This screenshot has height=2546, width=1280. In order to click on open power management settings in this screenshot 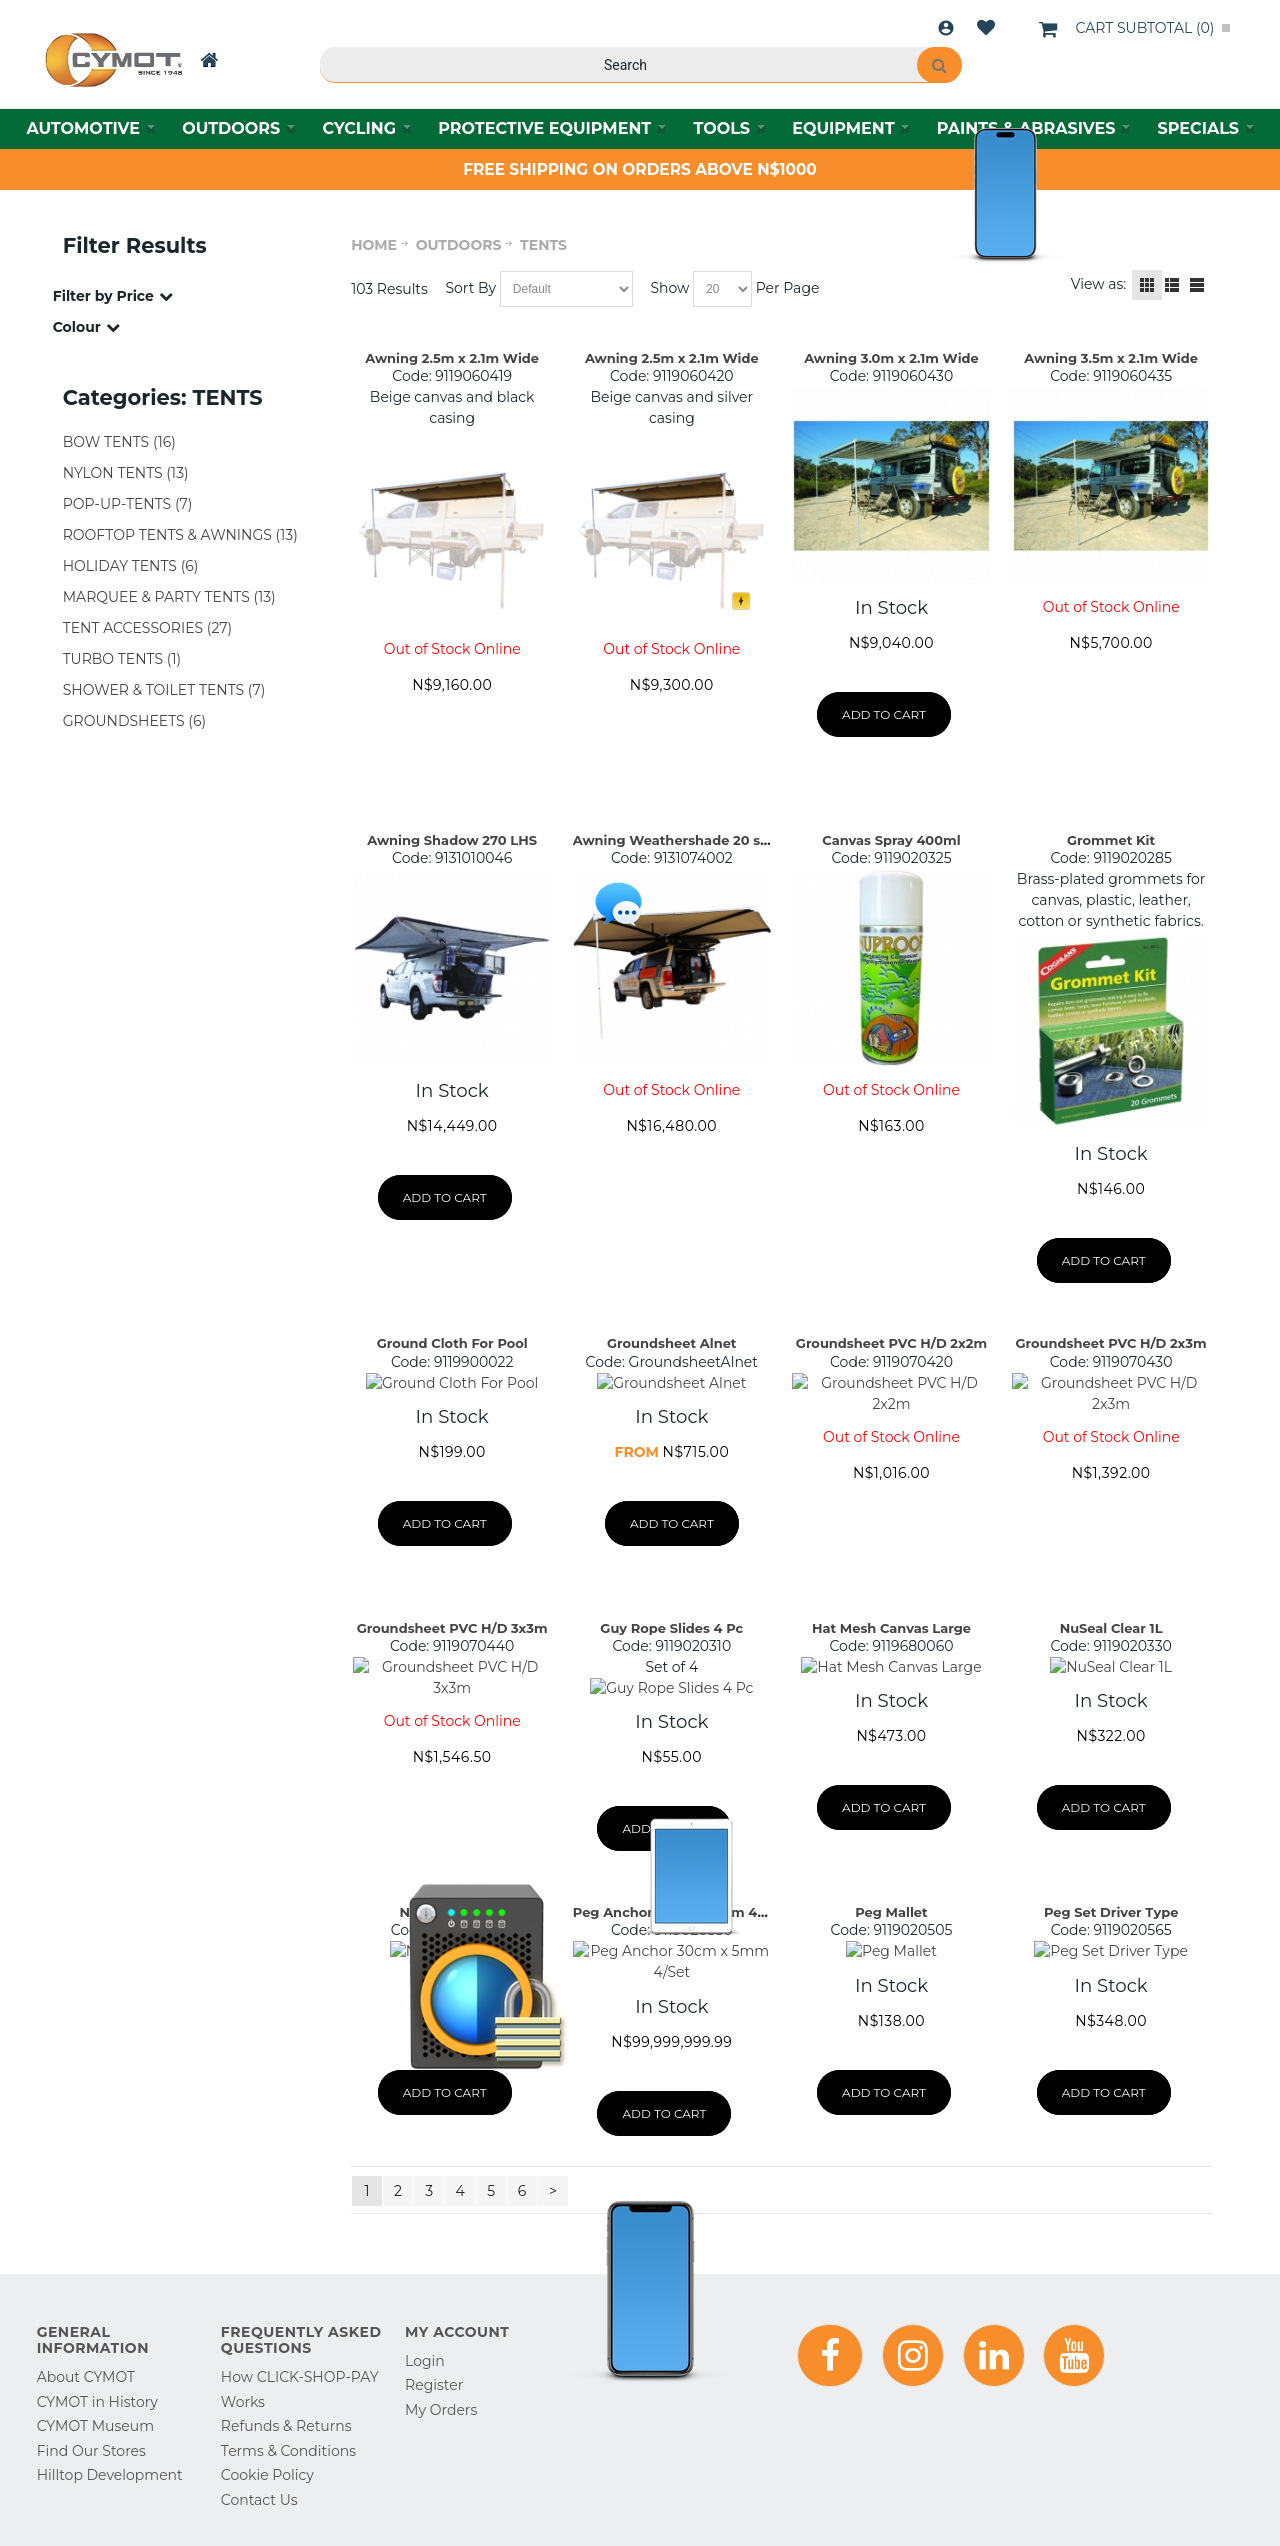, I will do `click(741, 601)`.